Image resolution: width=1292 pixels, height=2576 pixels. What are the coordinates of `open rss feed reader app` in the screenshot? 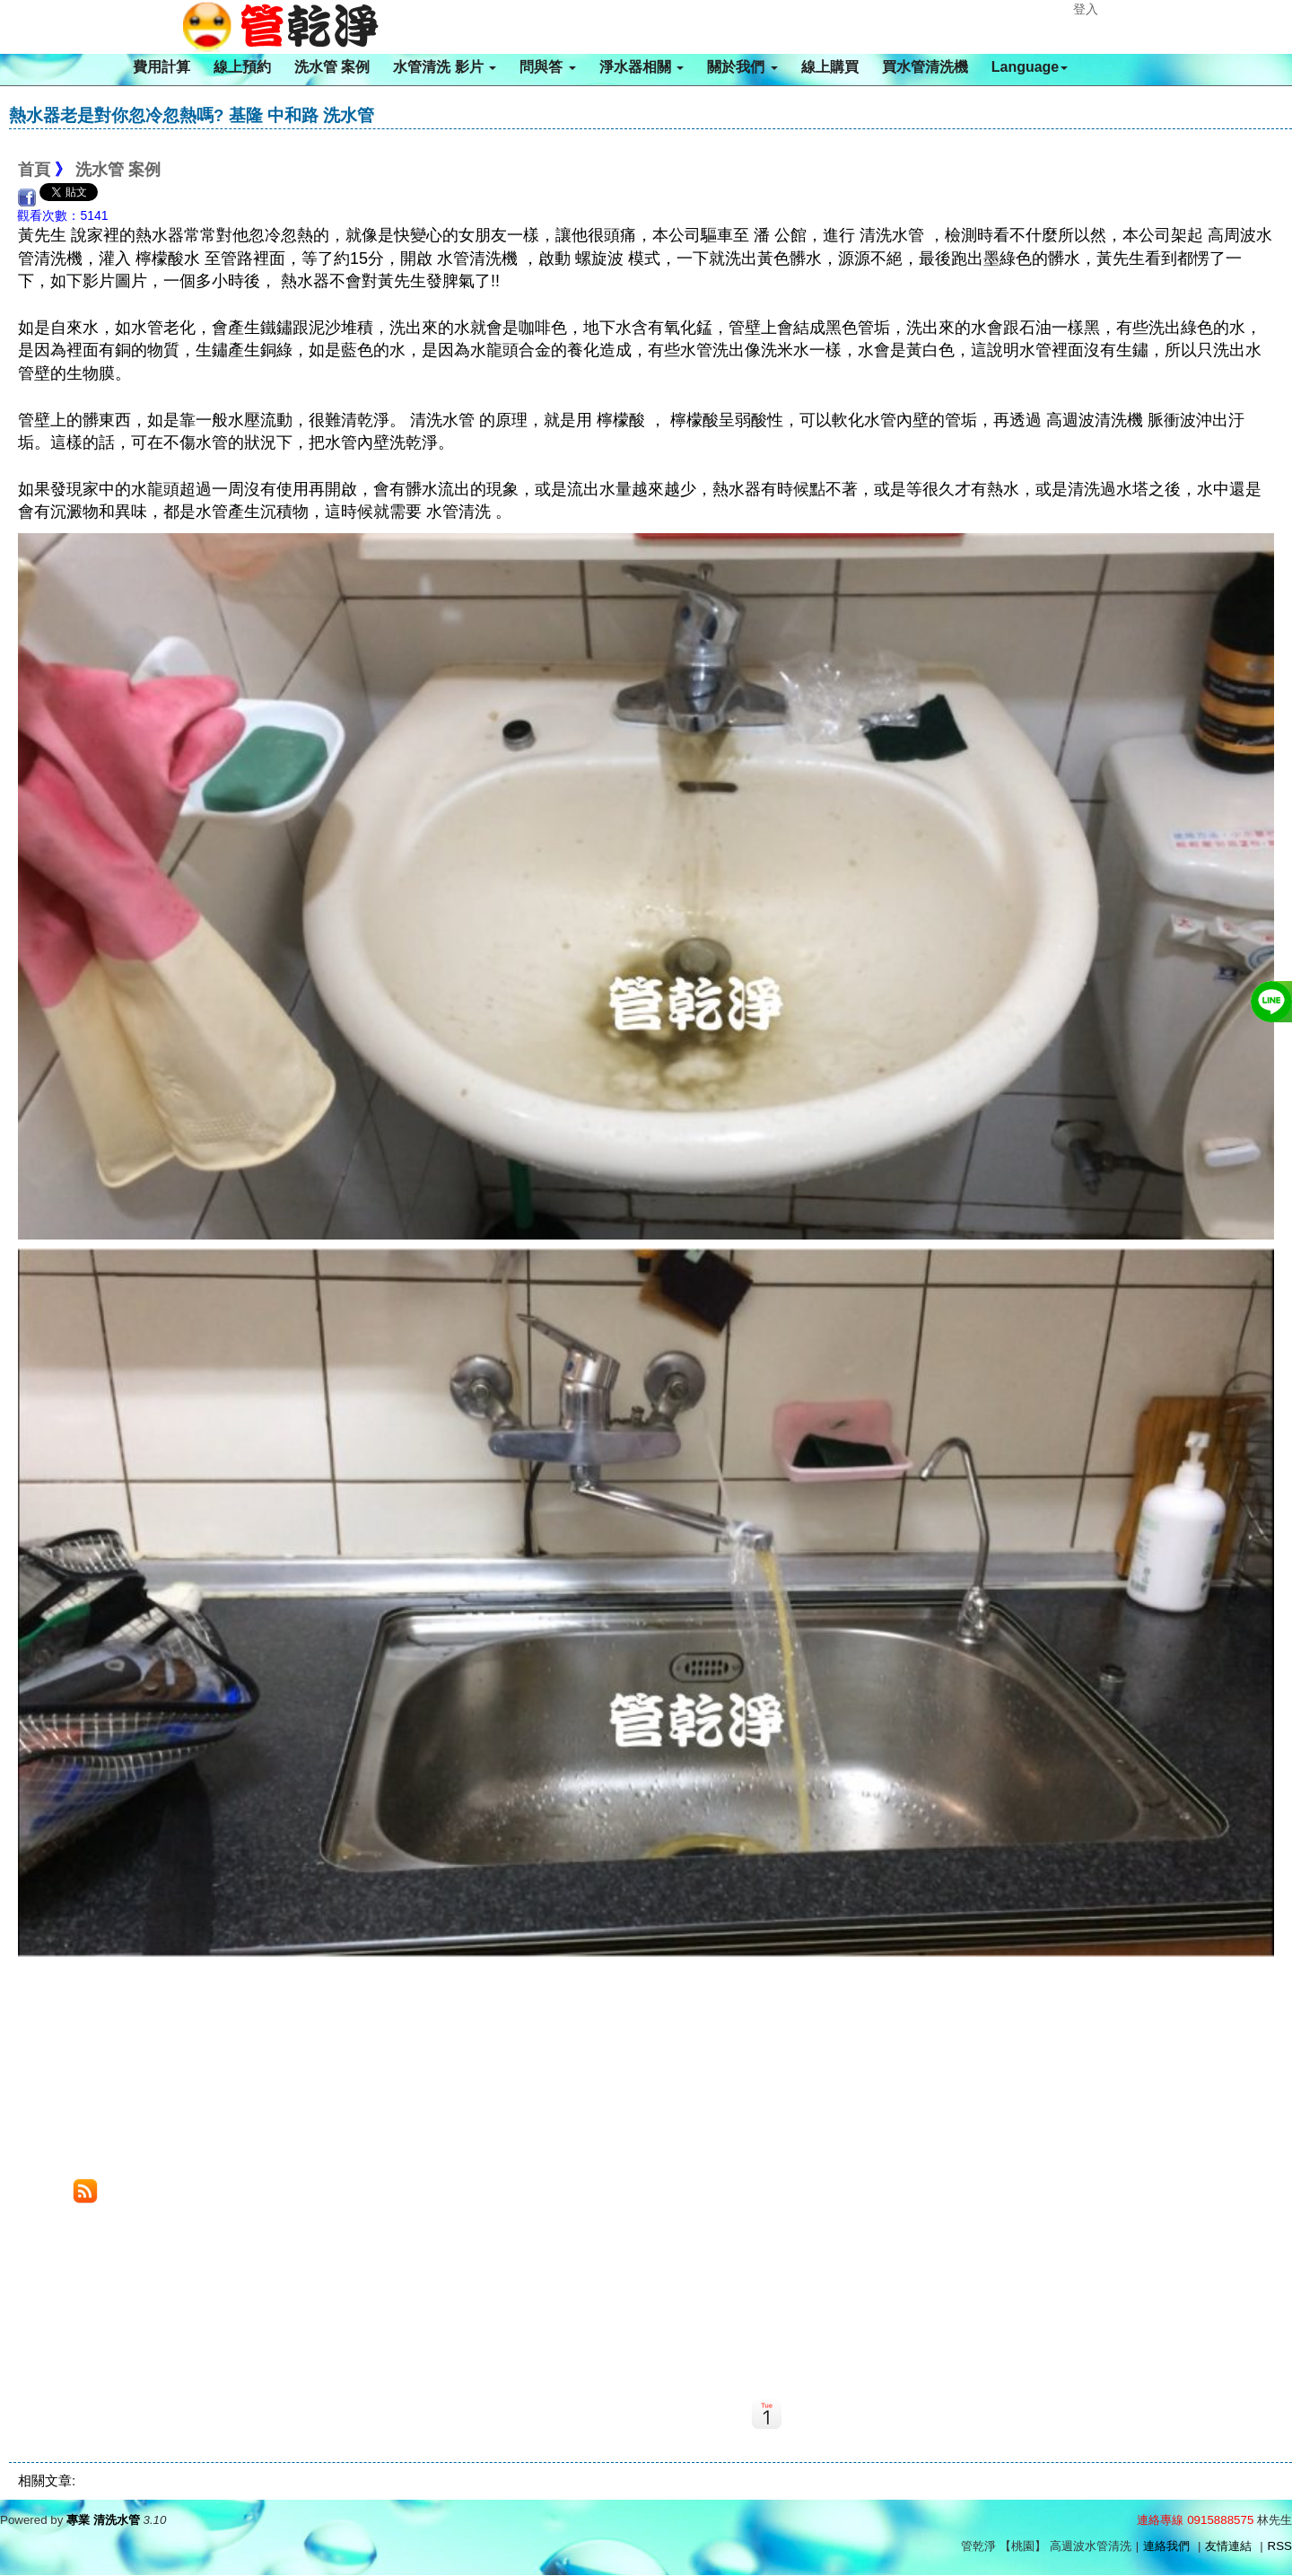 It's located at (85, 2191).